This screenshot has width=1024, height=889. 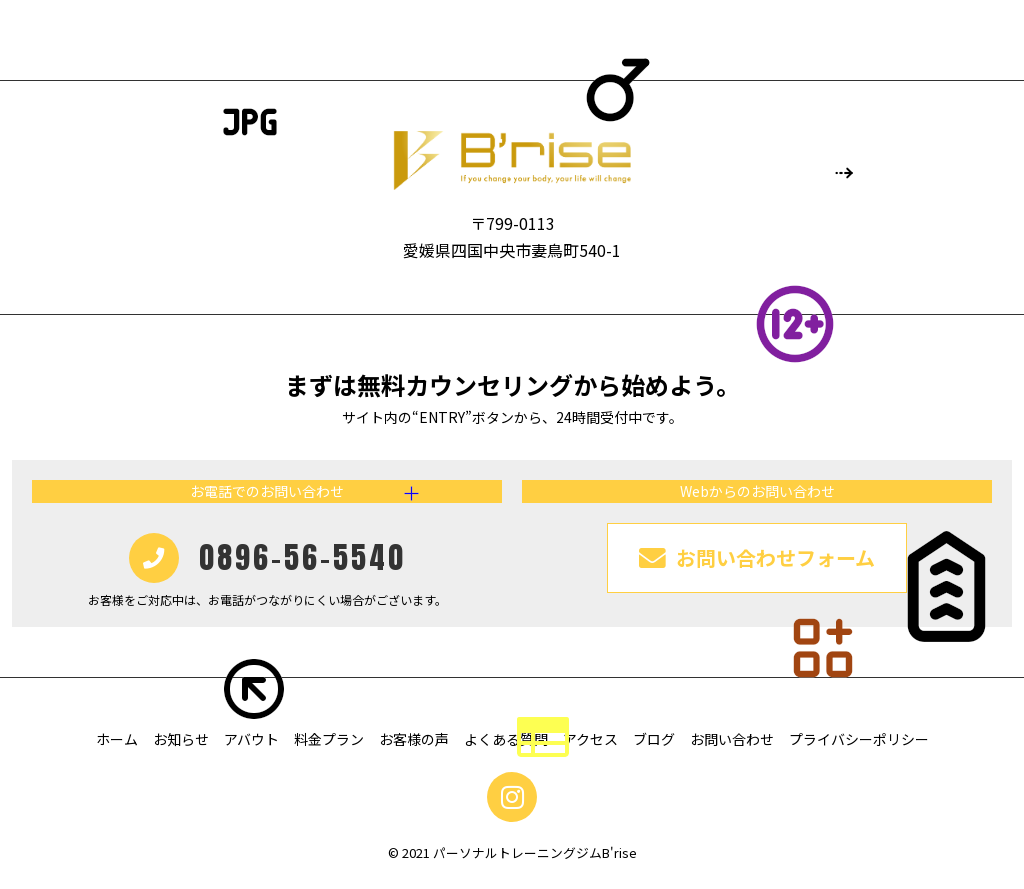 I want to click on indicates content rated for ages 12 and older, so click(x=795, y=324).